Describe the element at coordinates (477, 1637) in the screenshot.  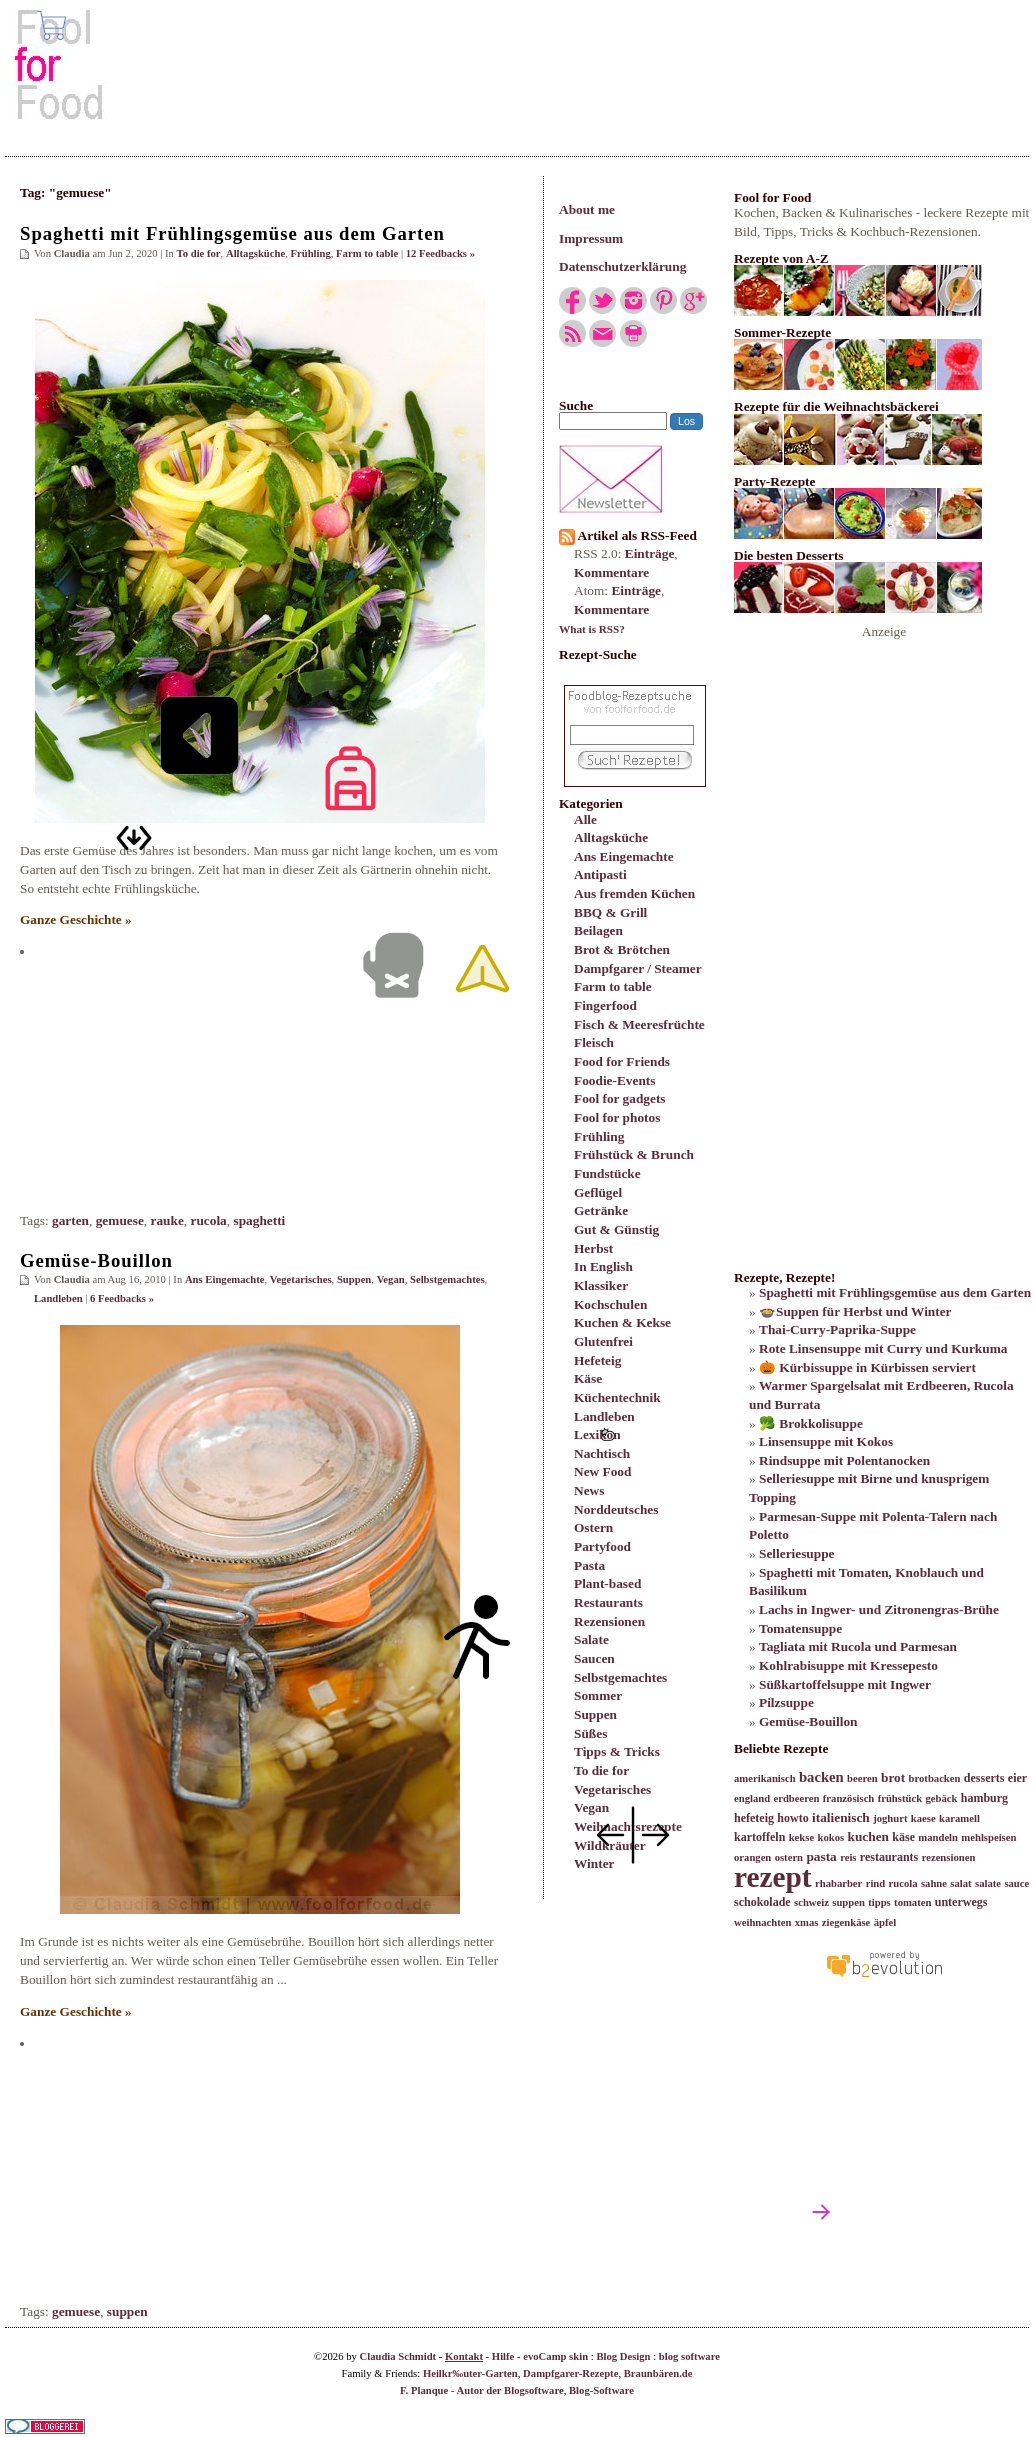
I see `switch to walking directions` at that location.